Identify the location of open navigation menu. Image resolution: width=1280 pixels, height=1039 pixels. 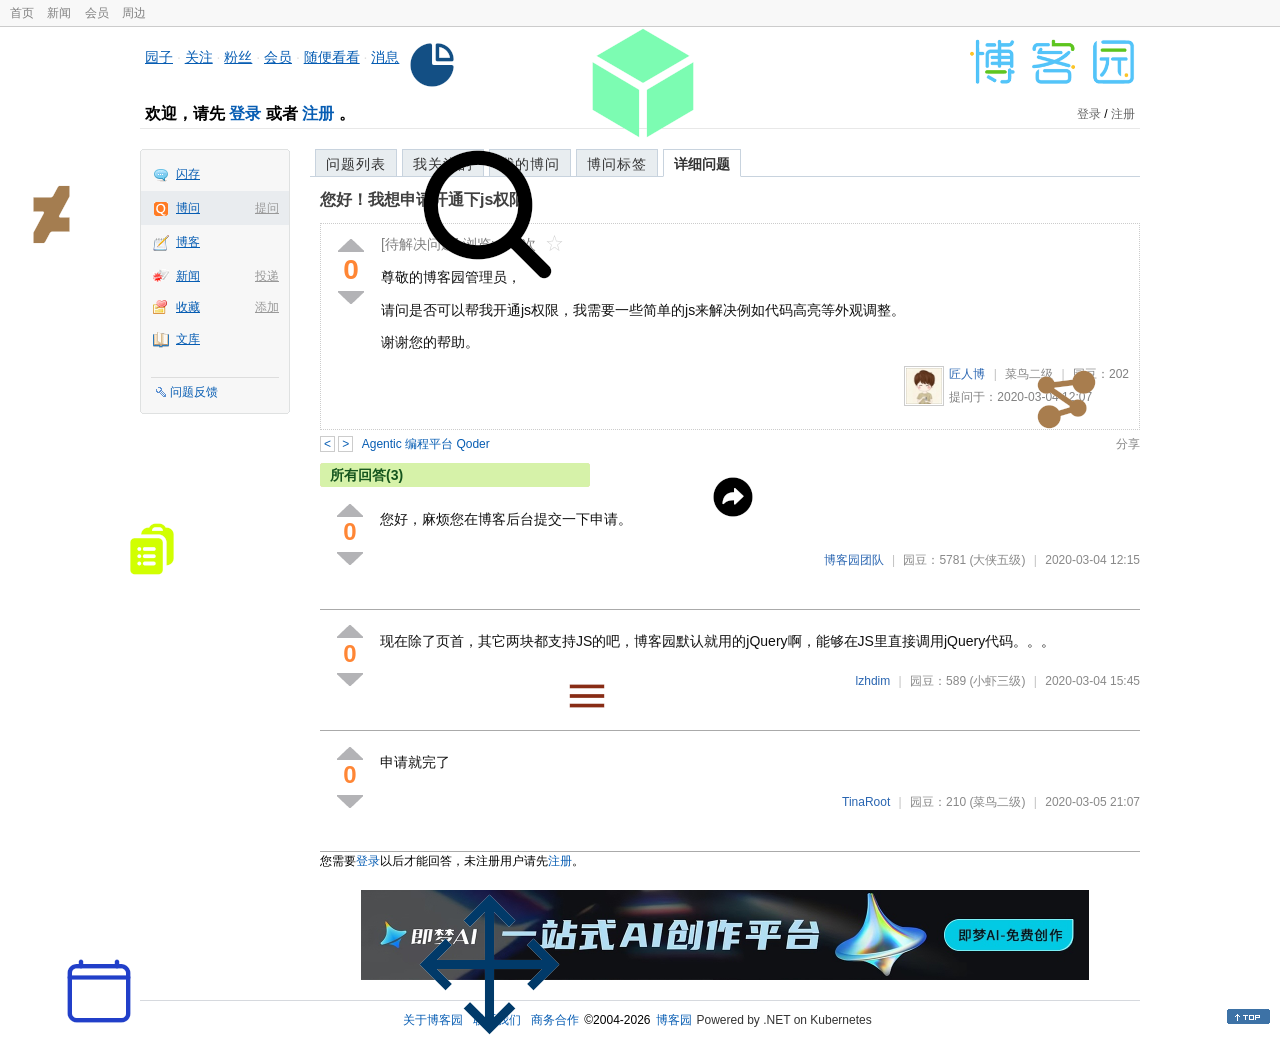
(587, 696).